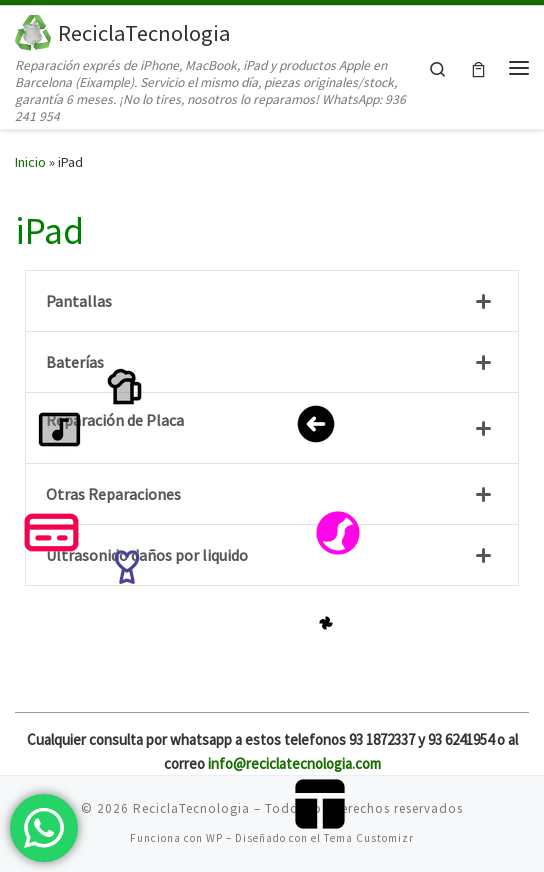 Image resolution: width=544 pixels, height=872 pixels. What do you see at coordinates (59, 429) in the screenshot?
I see `play or view music videos` at bounding box center [59, 429].